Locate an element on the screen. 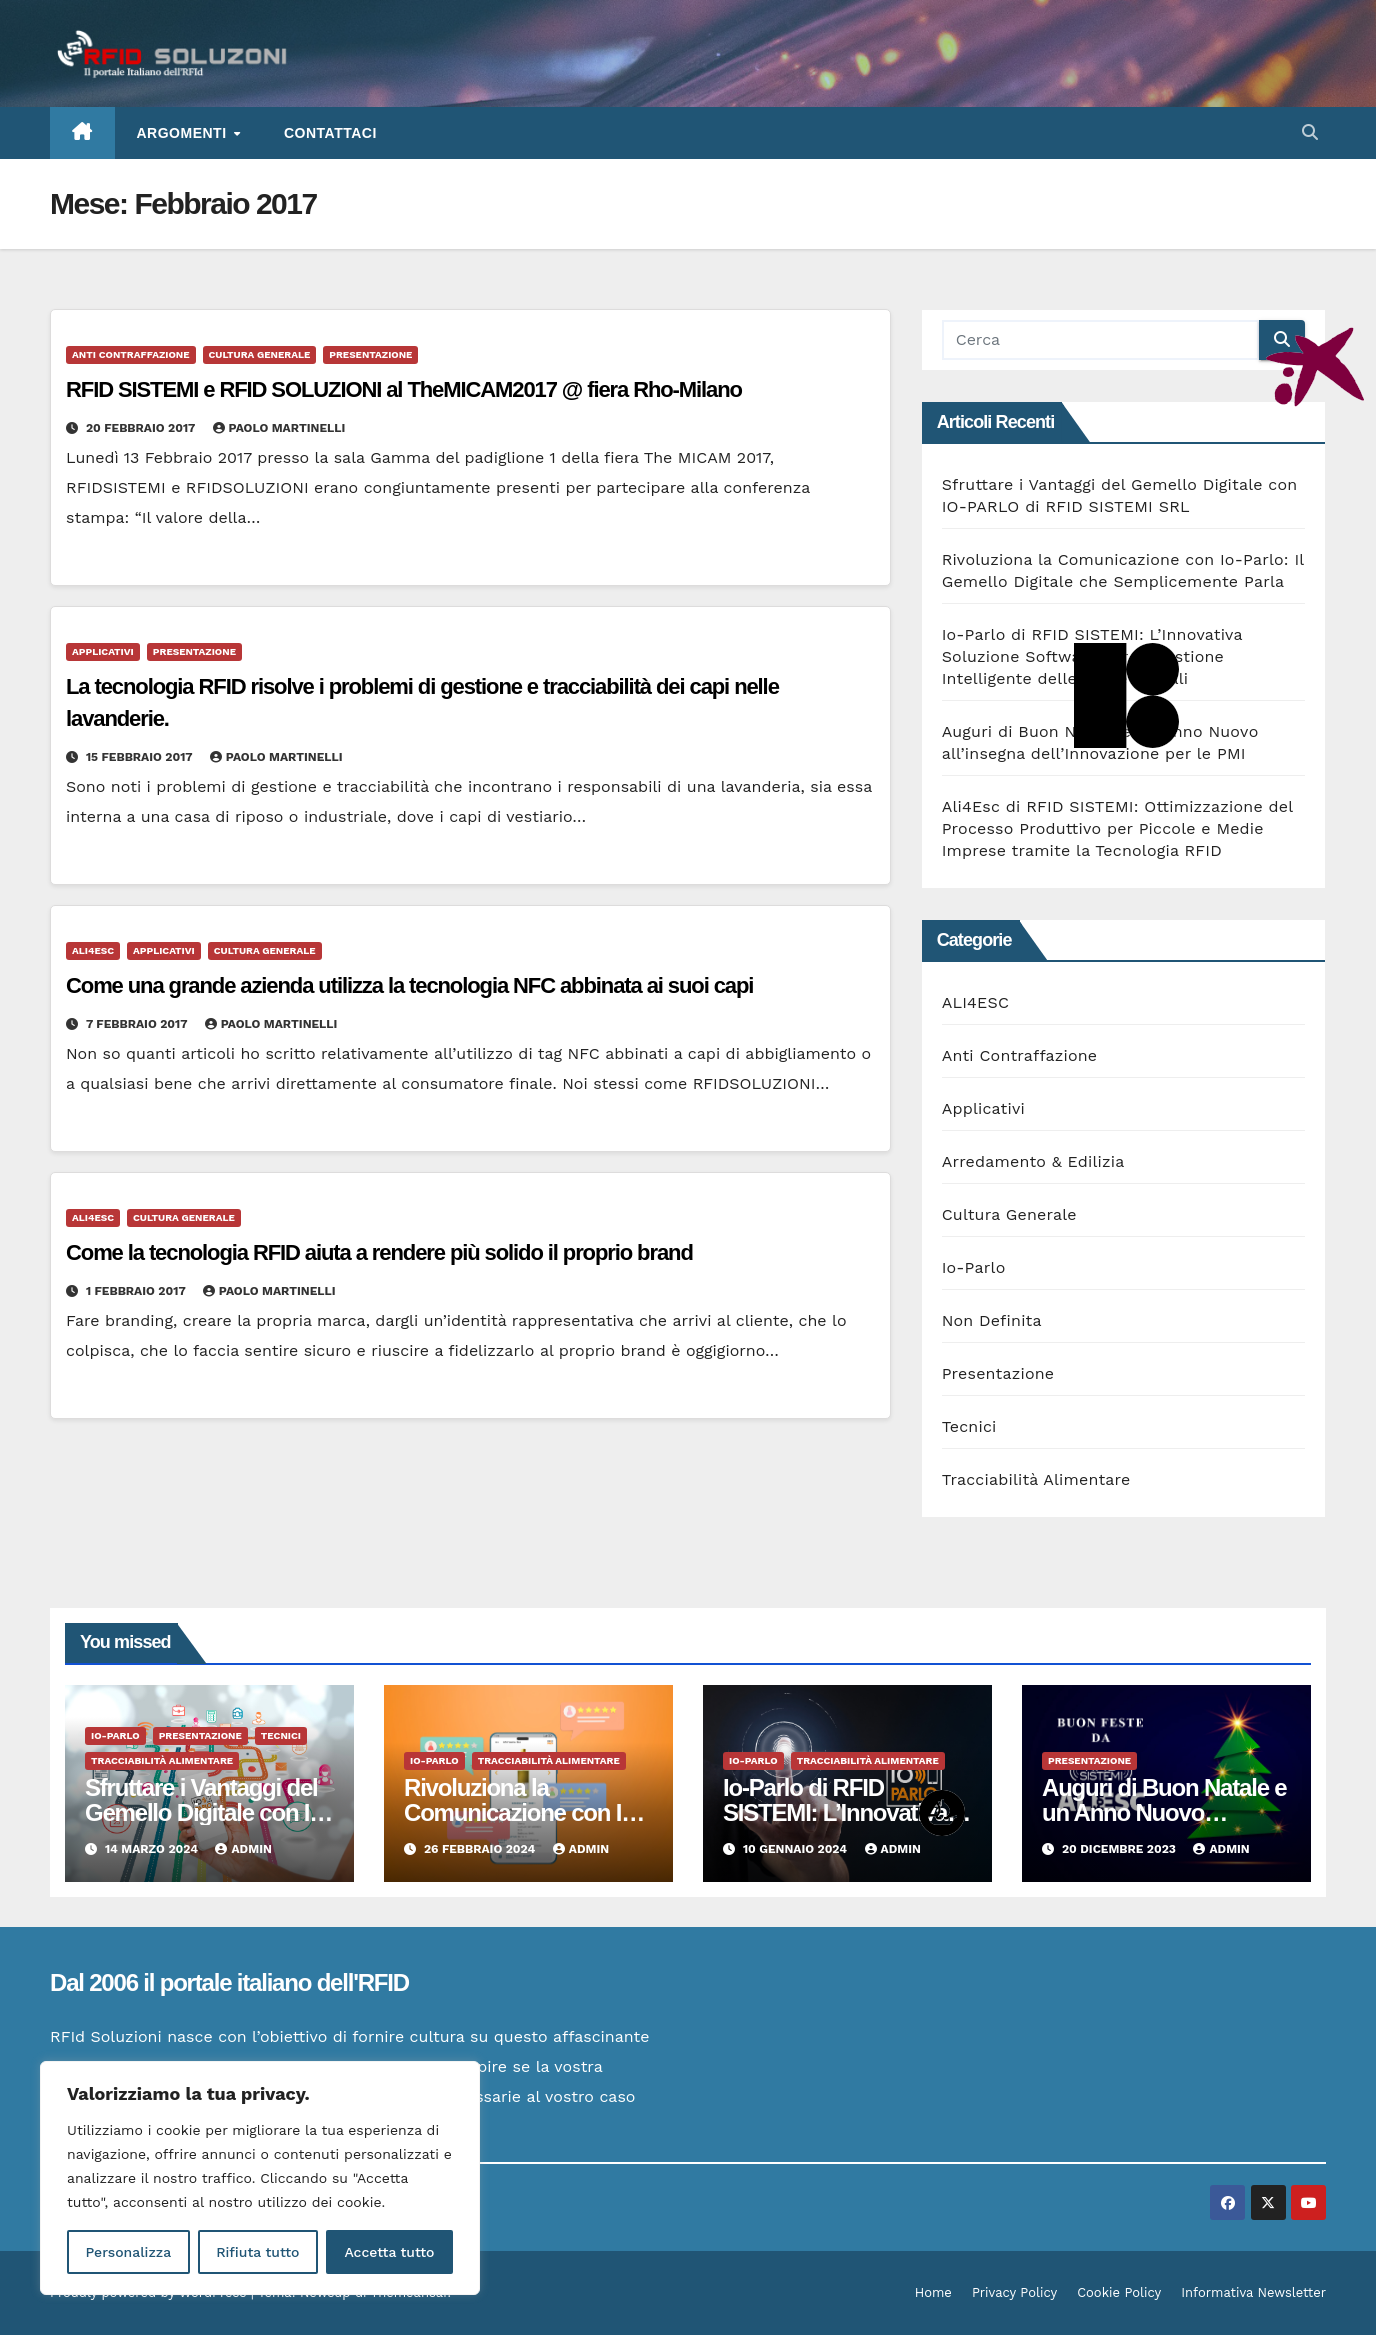 The height and width of the screenshot is (2335, 1376). icons8 logo is located at coordinates (1126, 695).